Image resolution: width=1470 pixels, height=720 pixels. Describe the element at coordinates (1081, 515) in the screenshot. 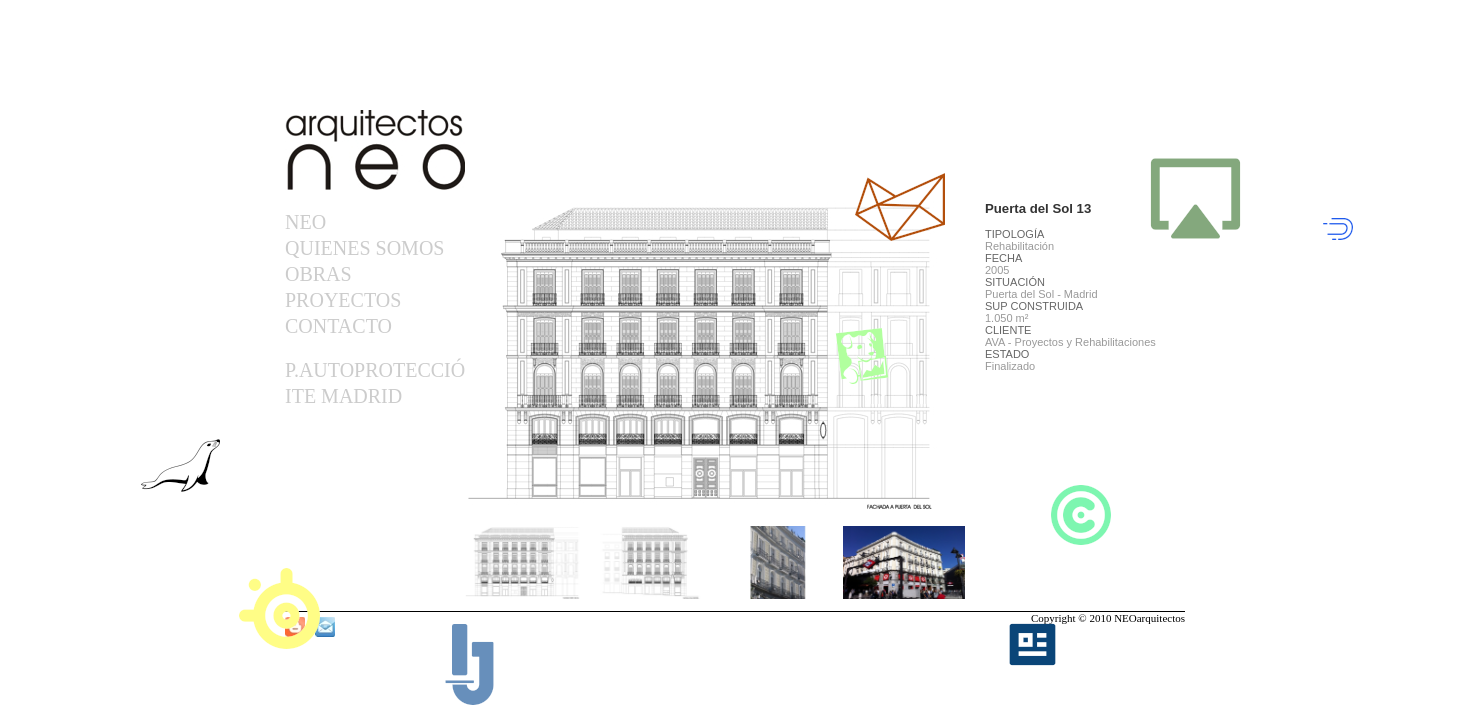

I see `open the Continente app or website` at that location.